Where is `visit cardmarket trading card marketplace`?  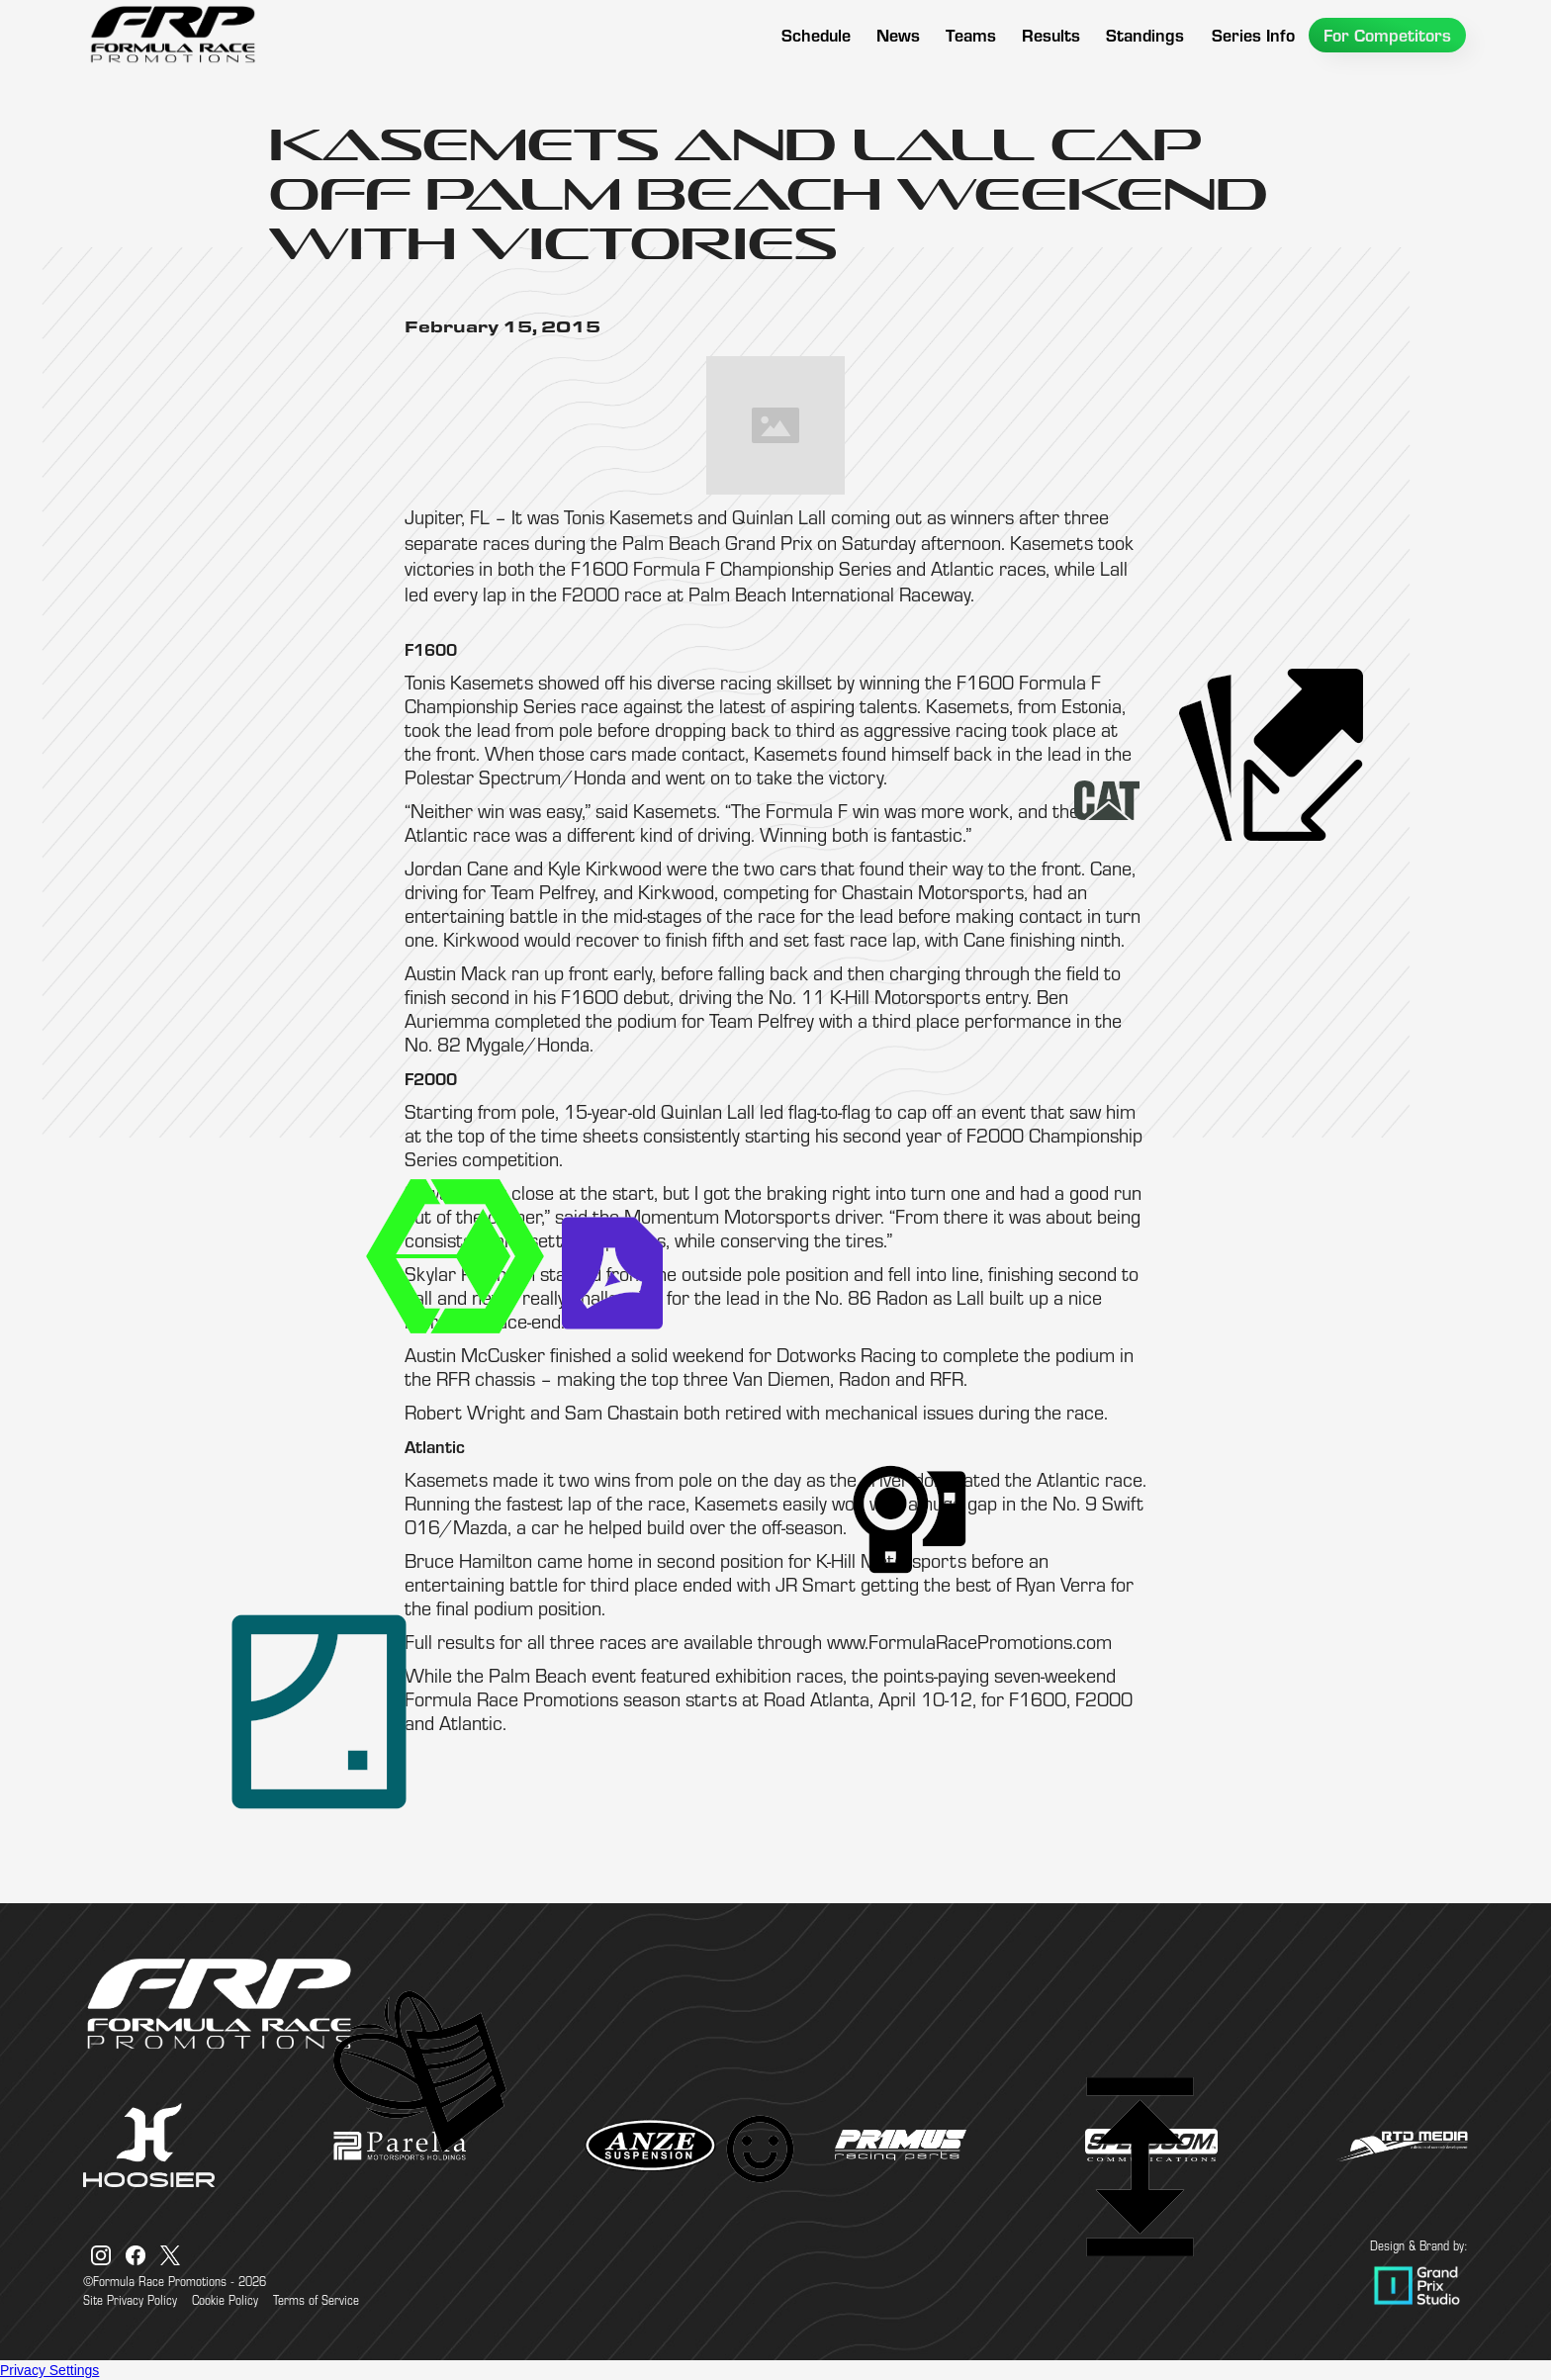
visit cardmarket trading card marketplace is located at coordinates (1271, 755).